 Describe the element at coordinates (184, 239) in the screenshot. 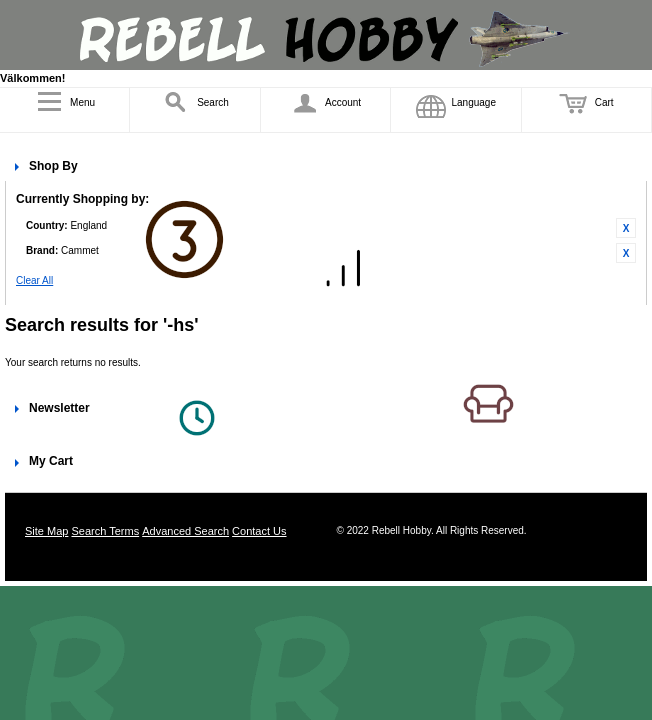

I see `indicates step three in a multi-step process` at that location.